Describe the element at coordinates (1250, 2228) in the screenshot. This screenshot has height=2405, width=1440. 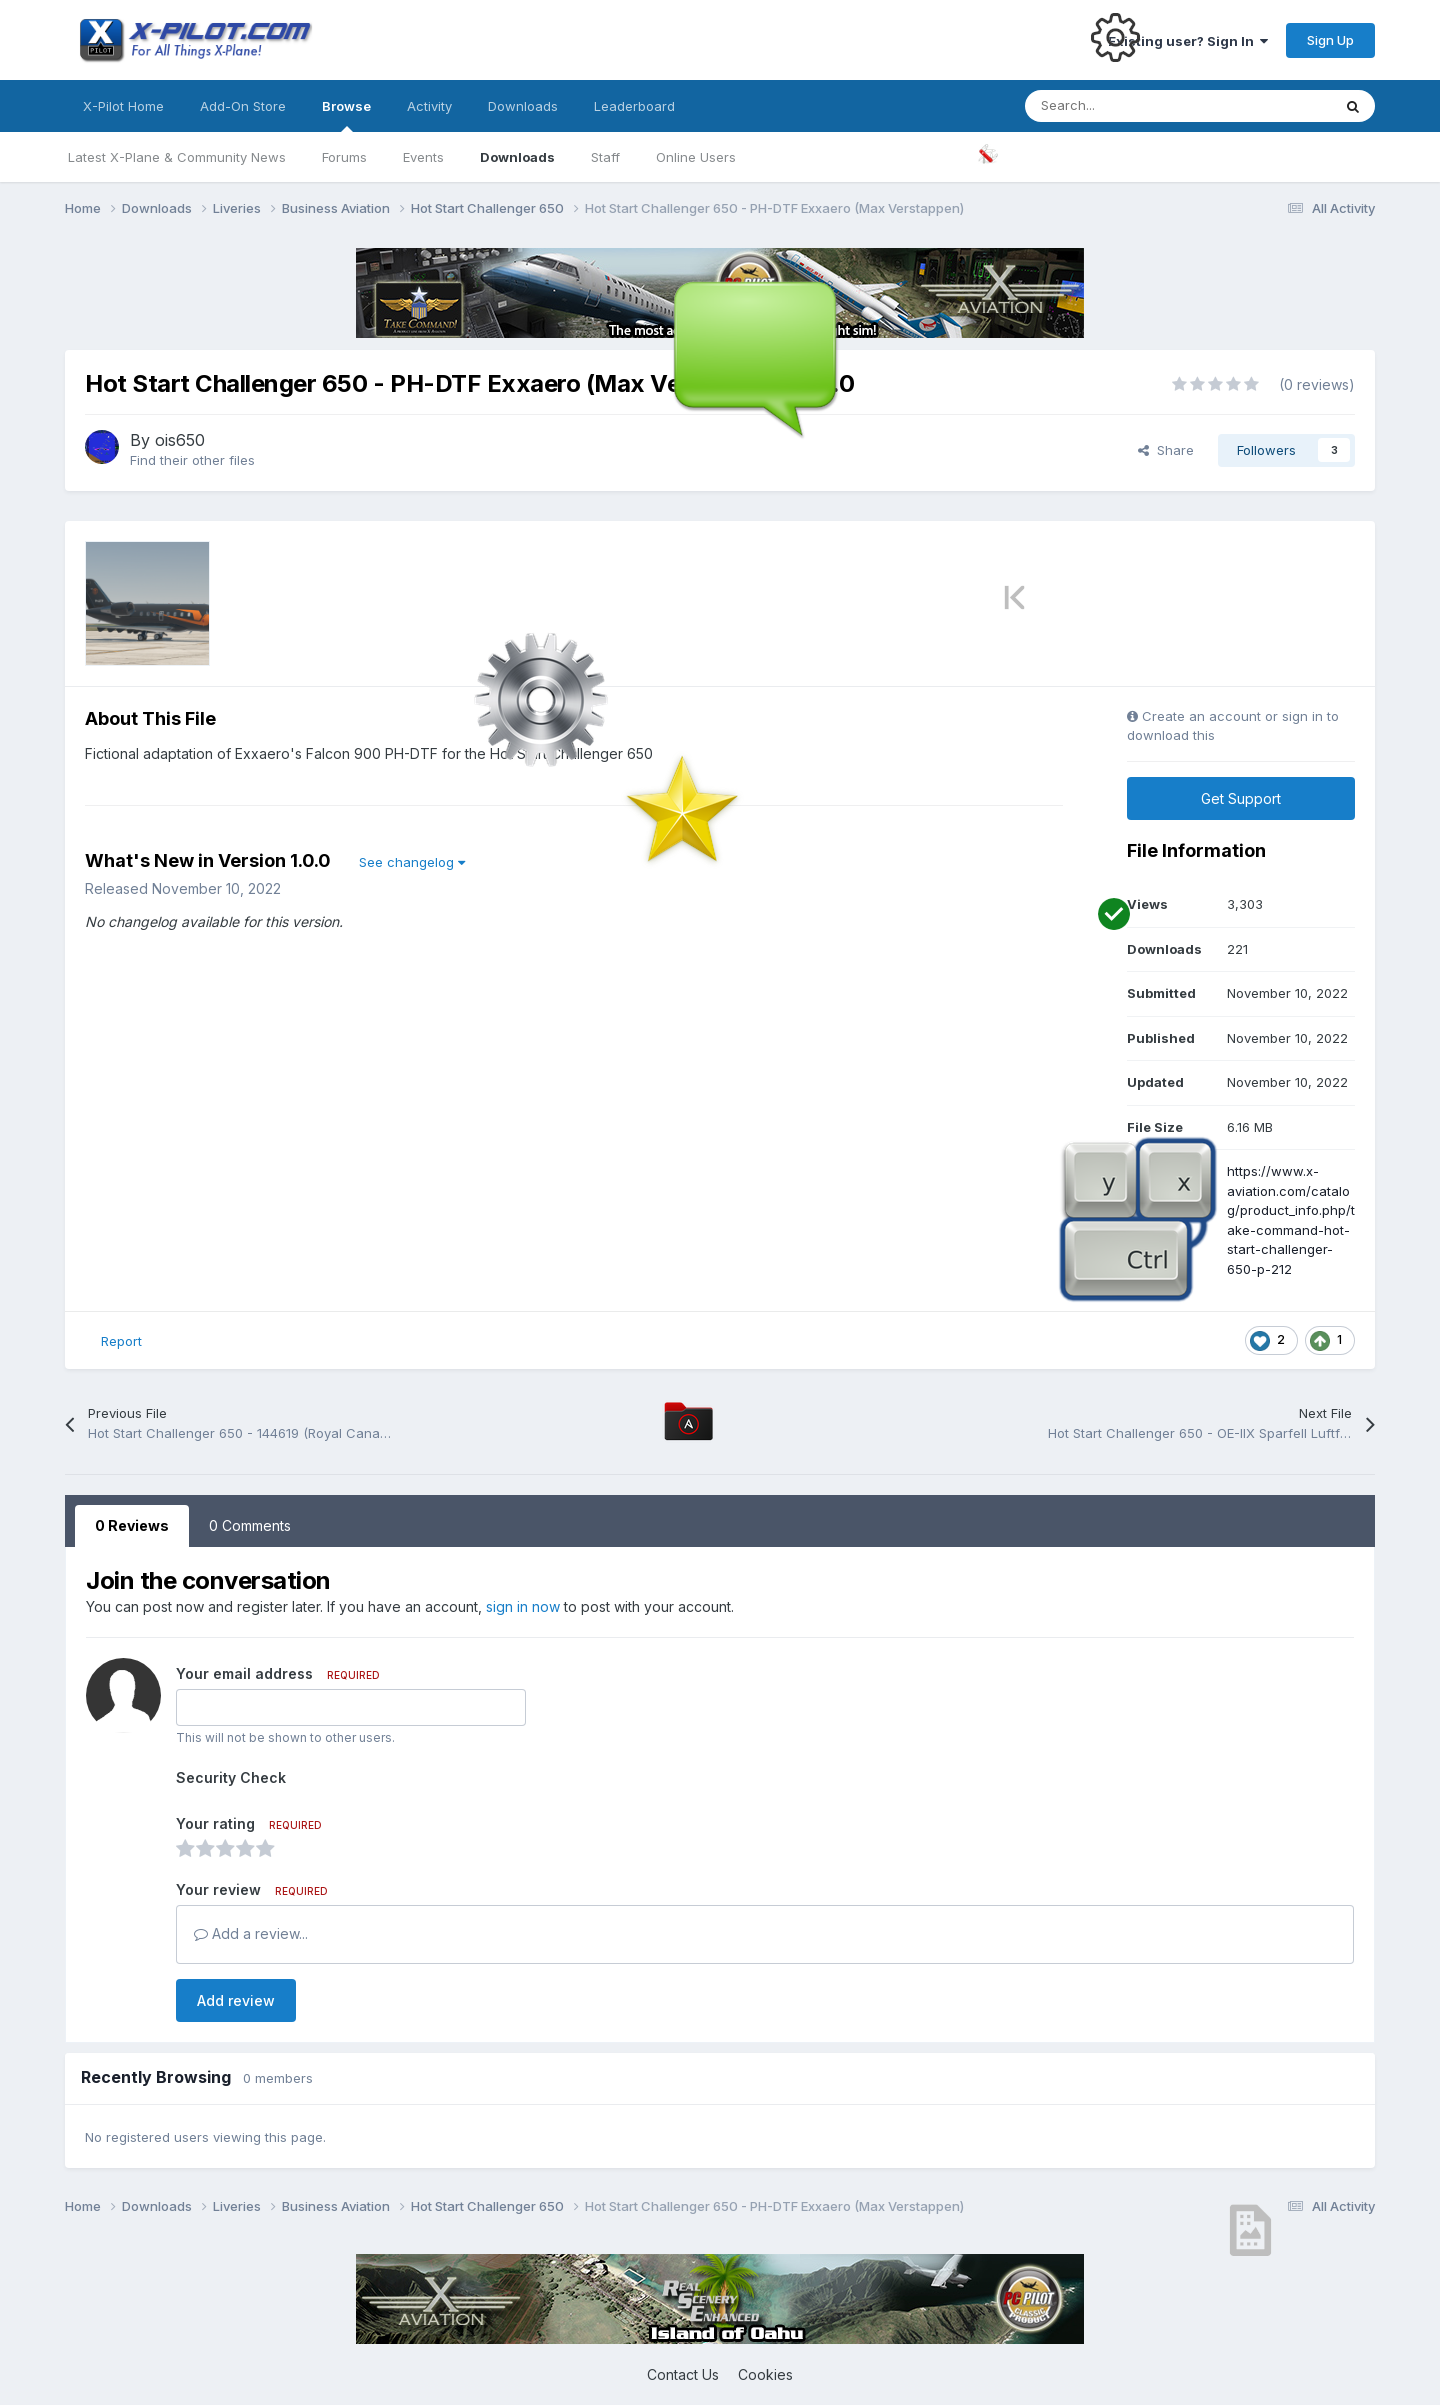
I see `spreadsheet file type indicator` at that location.